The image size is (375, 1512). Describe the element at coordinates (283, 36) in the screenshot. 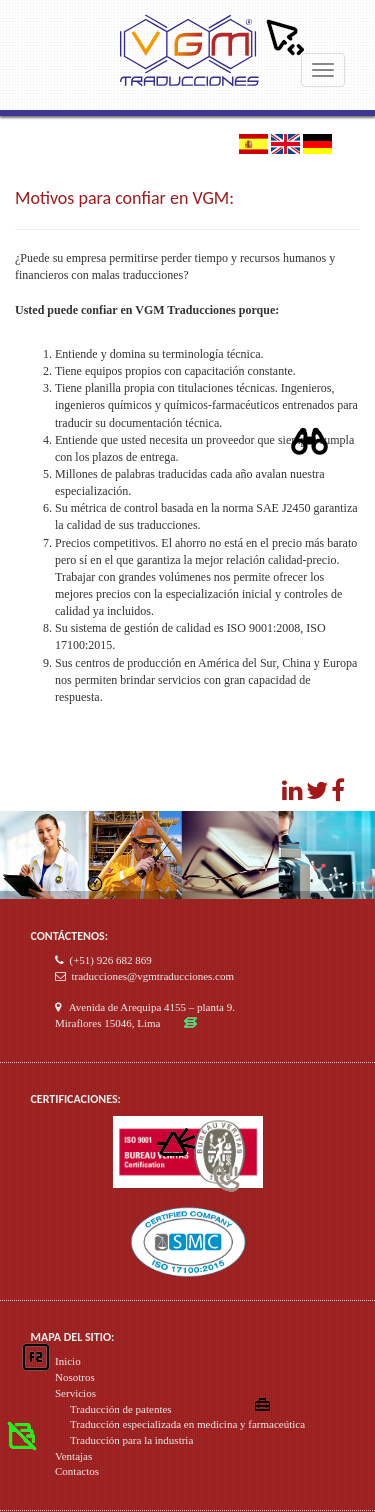

I see `access developer cursor or pointer settings` at that location.